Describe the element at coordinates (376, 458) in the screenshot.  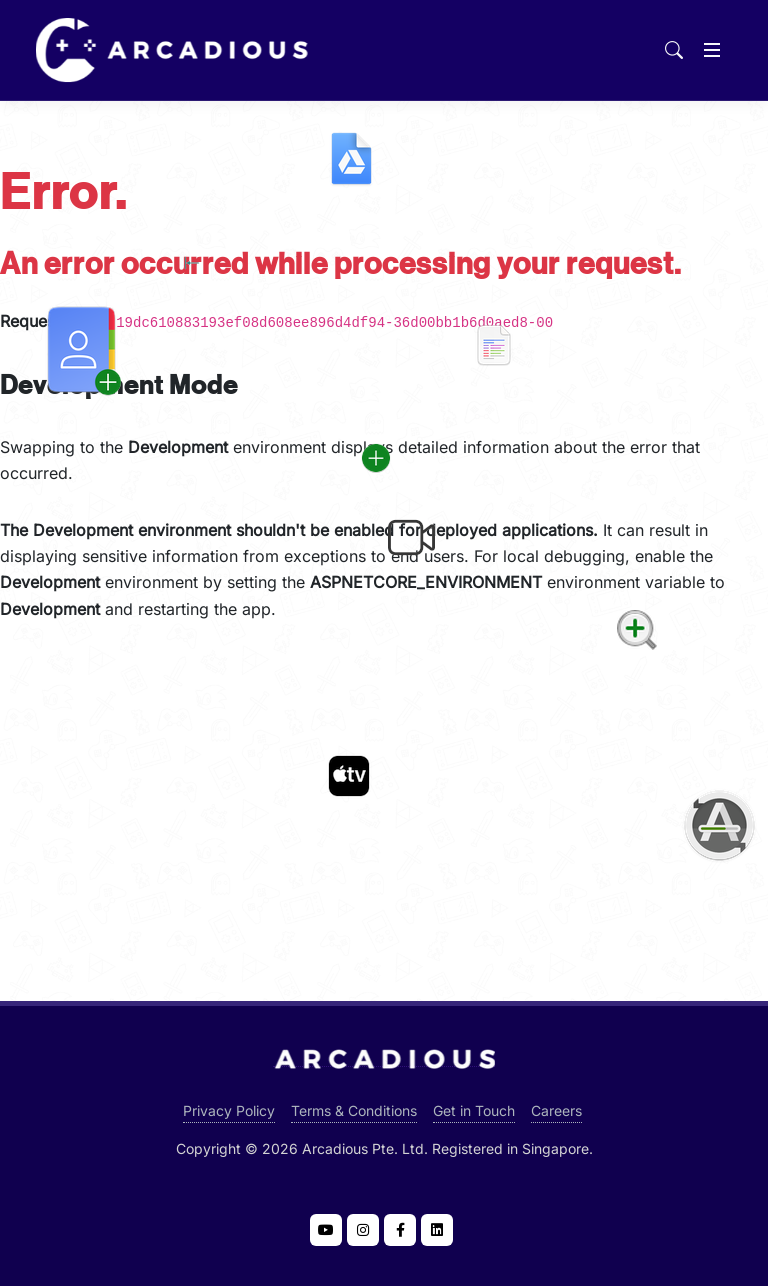
I see `add a new item` at that location.